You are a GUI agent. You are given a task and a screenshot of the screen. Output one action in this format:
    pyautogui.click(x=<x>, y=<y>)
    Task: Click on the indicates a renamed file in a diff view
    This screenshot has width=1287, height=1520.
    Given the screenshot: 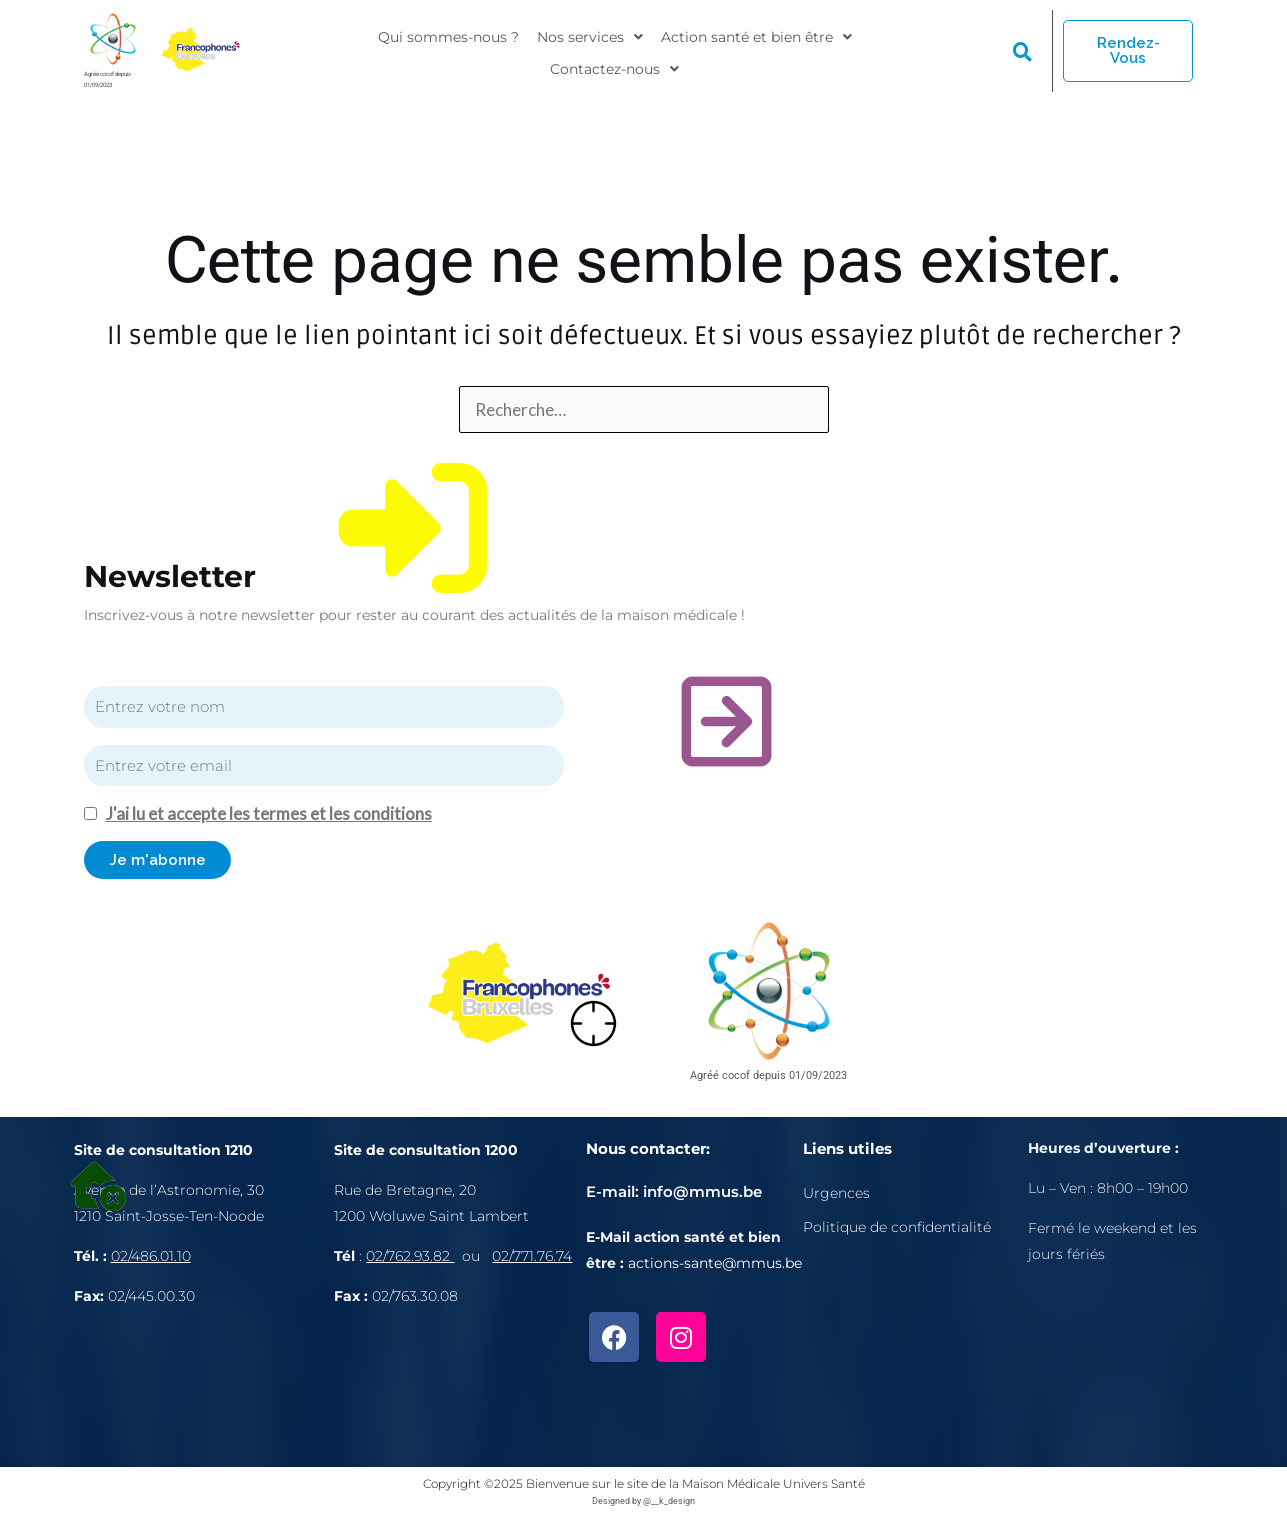 What is the action you would take?
    pyautogui.click(x=726, y=721)
    